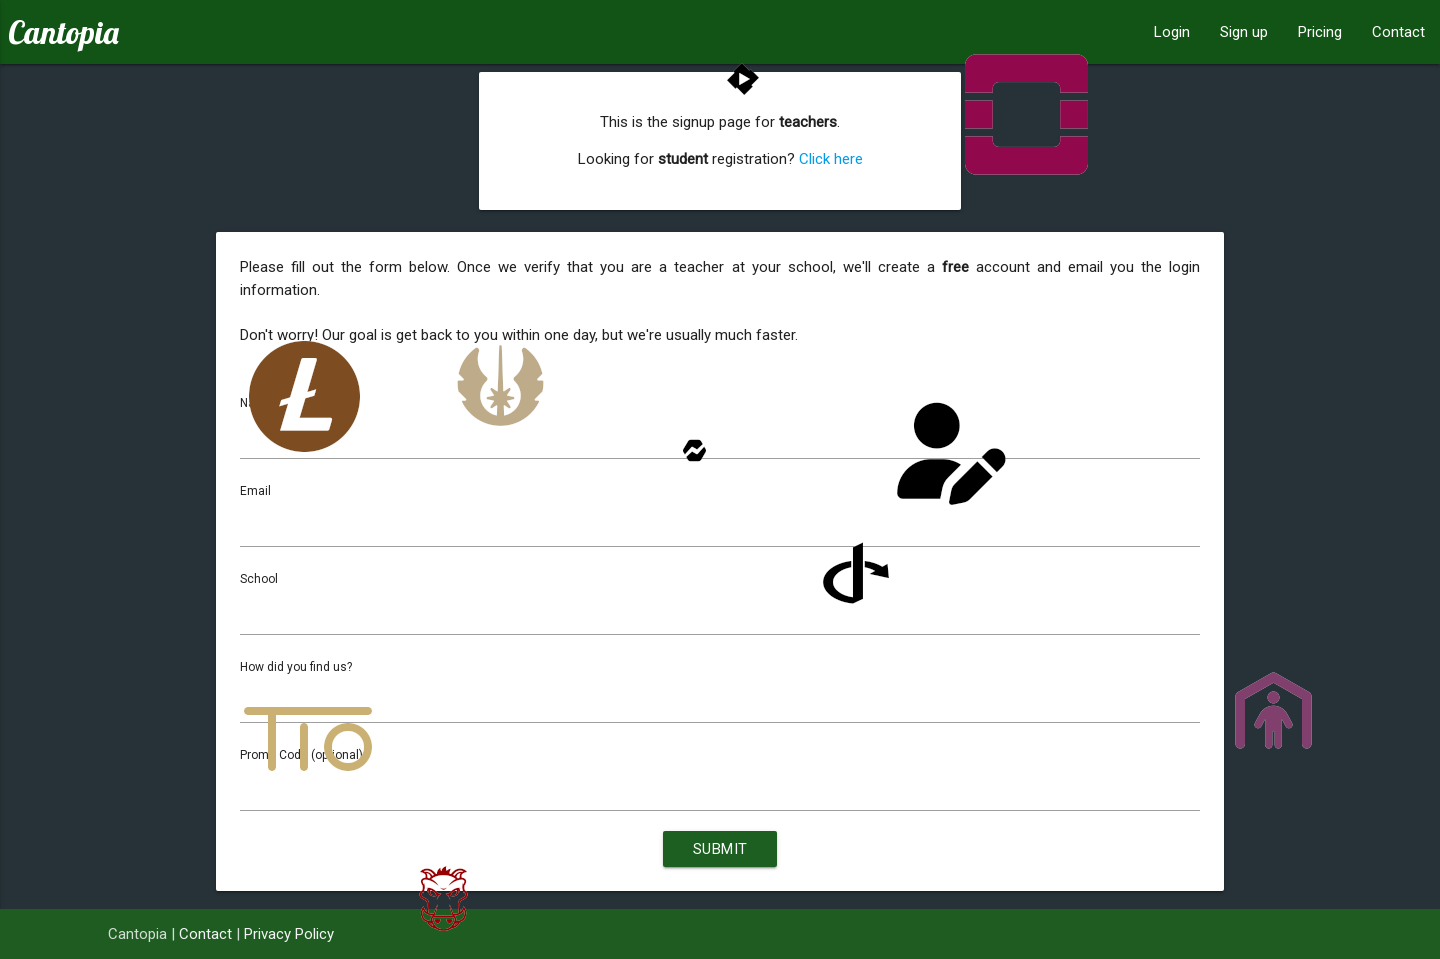 The image size is (1440, 959). I want to click on grunt javascript task runner logo, so click(443, 898).